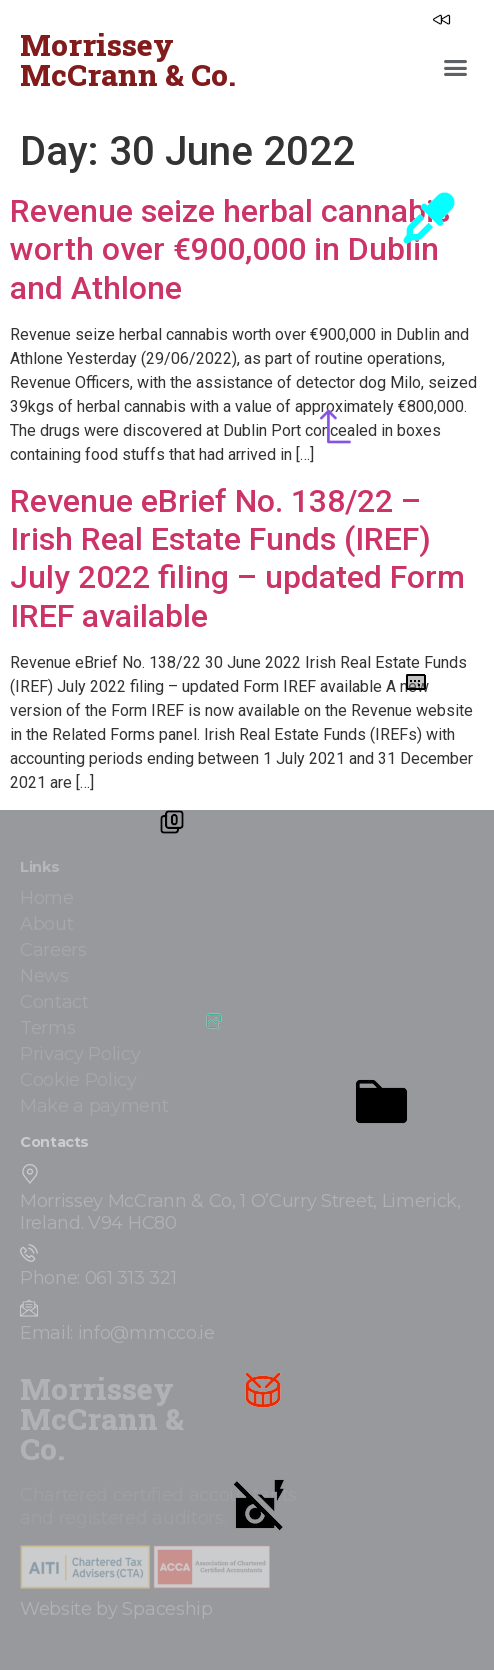 The image size is (494, 1670). I want to click on indicates zero items in a collection or stack, so click(172, 822).